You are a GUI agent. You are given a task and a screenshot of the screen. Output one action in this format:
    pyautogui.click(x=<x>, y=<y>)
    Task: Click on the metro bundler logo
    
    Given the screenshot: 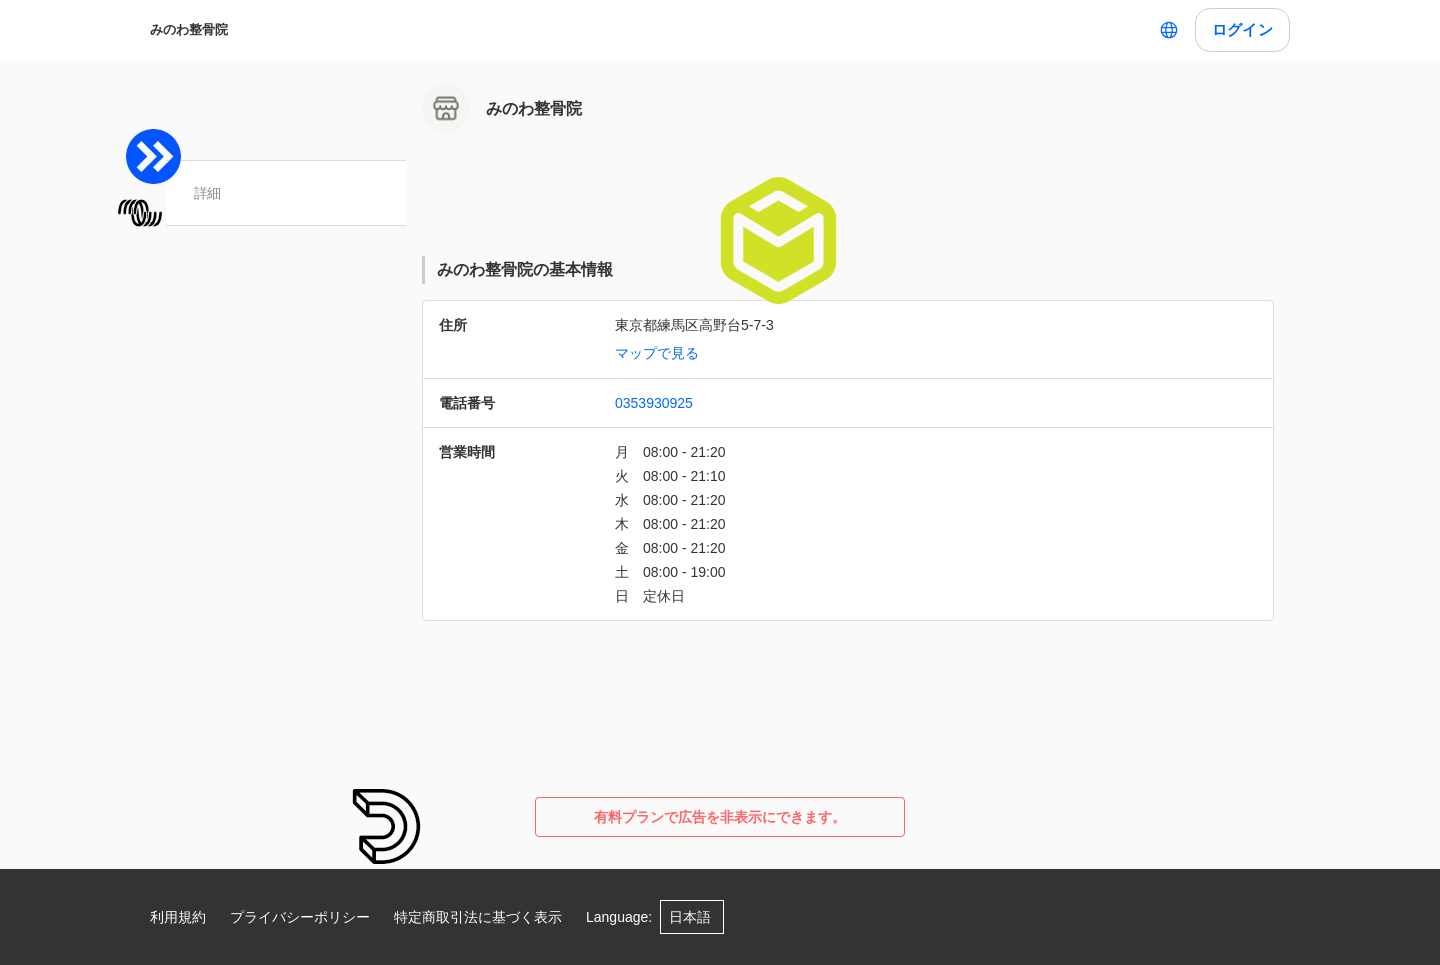 What is the action you would take?
    pyautogui.click(x=778, y=240)
    